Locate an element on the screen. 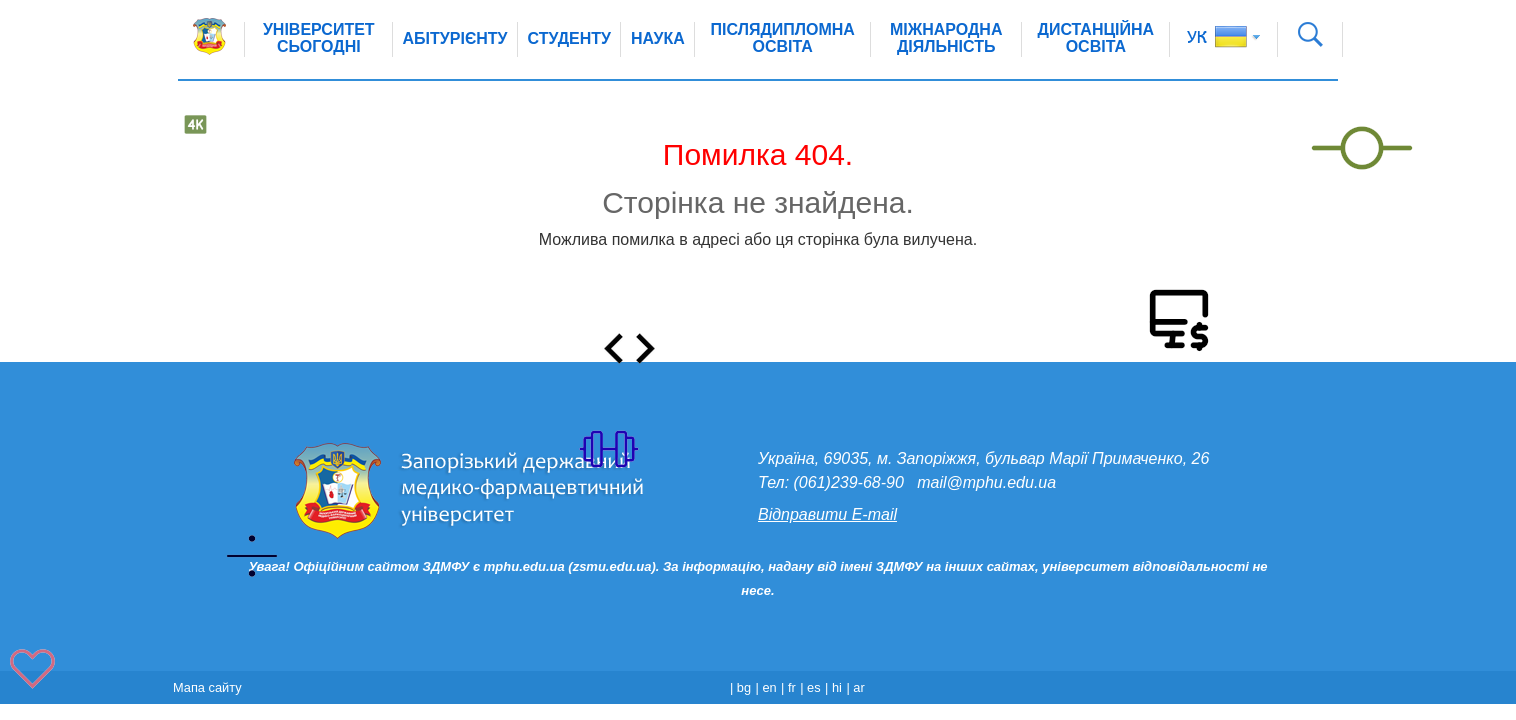  access workout or fitness features is located at coordinates (609, 449).